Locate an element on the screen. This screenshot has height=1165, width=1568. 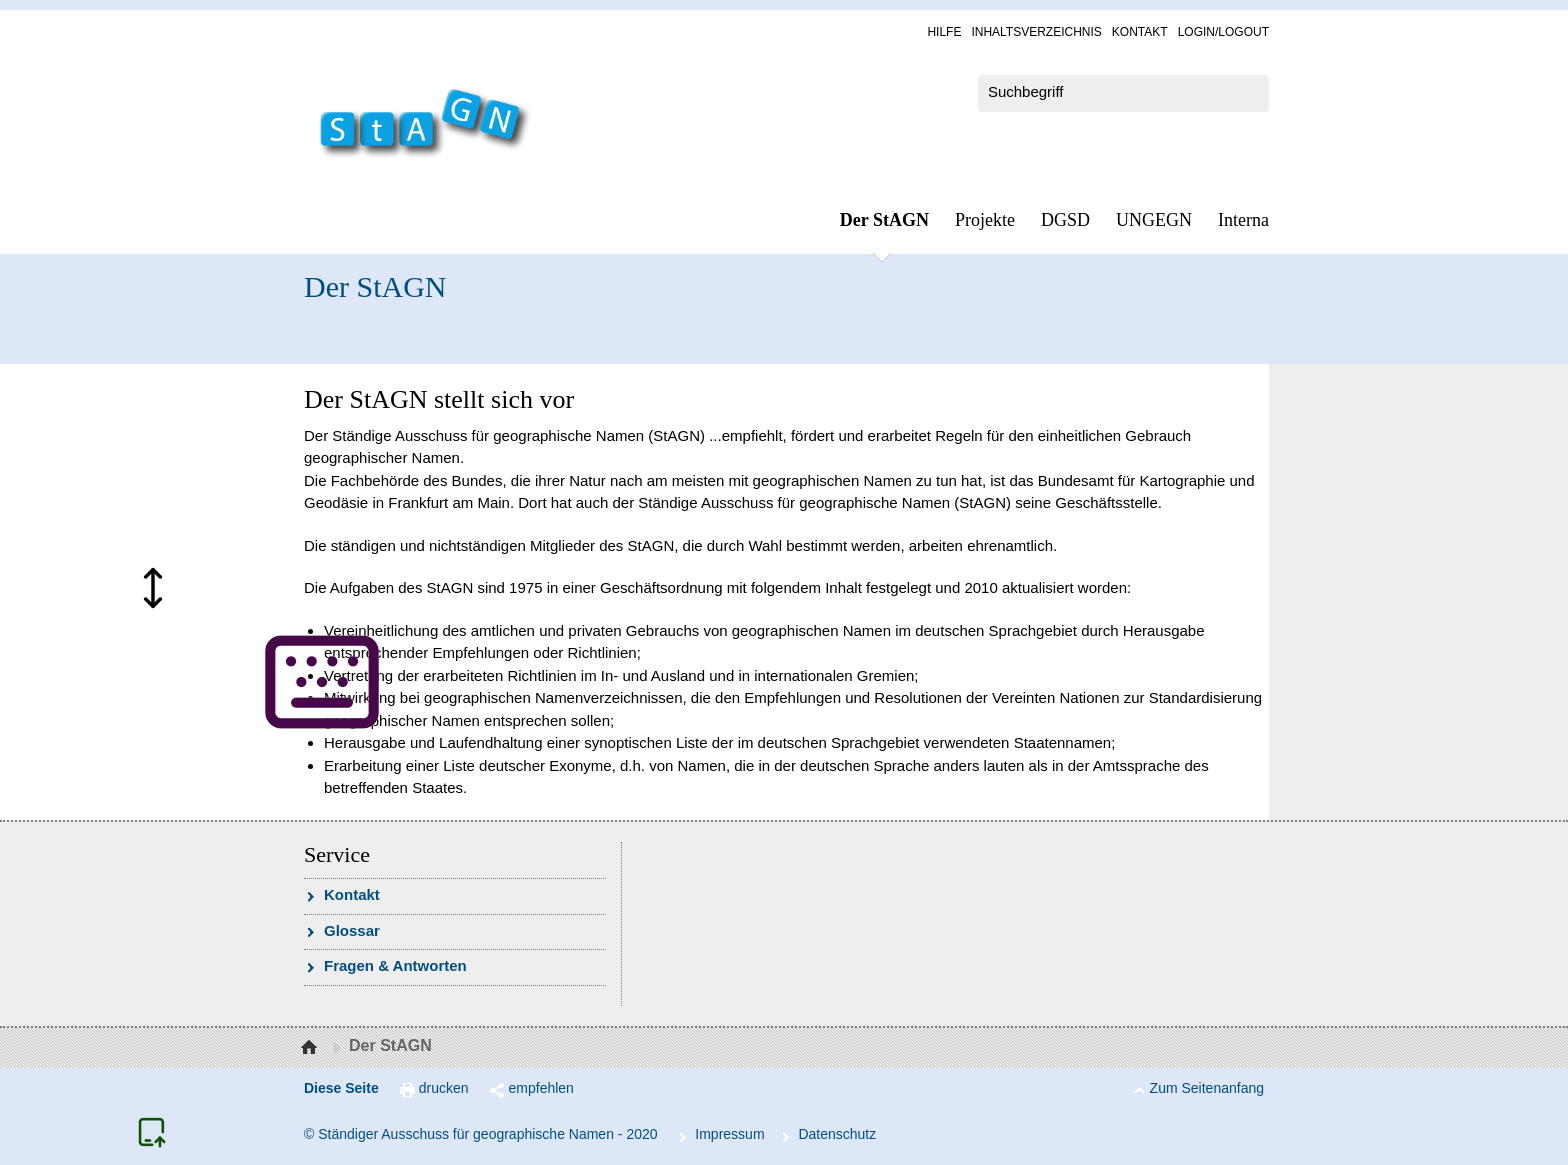
resize element vertically is located at coordinates (153, 588).